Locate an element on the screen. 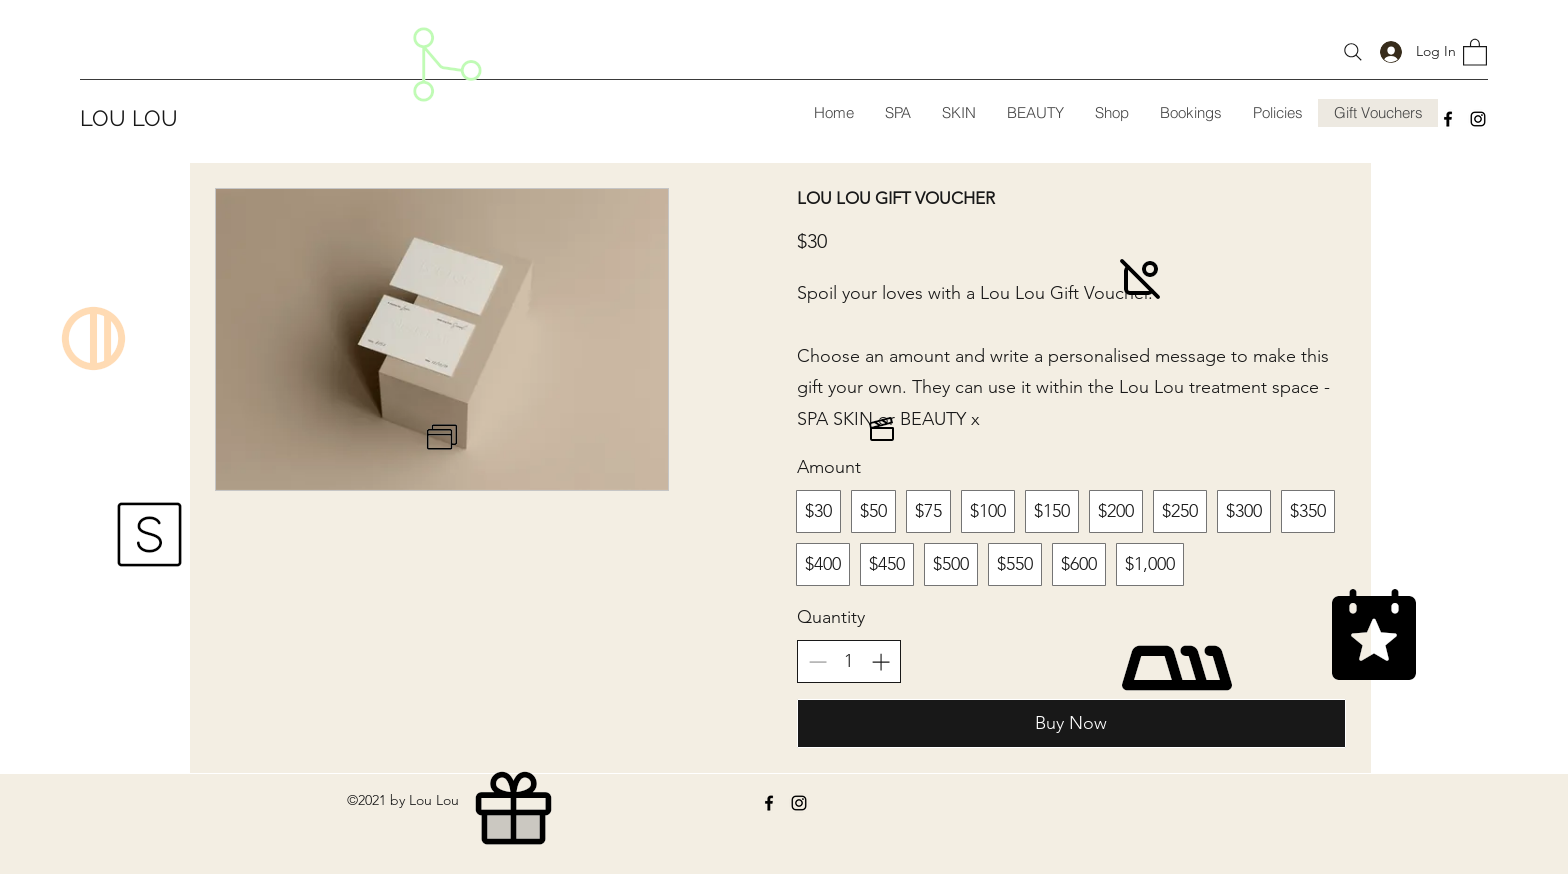 This screenshot has height=874, width=1568. toggle between light and dark mode is located at coordinates (93, 338).